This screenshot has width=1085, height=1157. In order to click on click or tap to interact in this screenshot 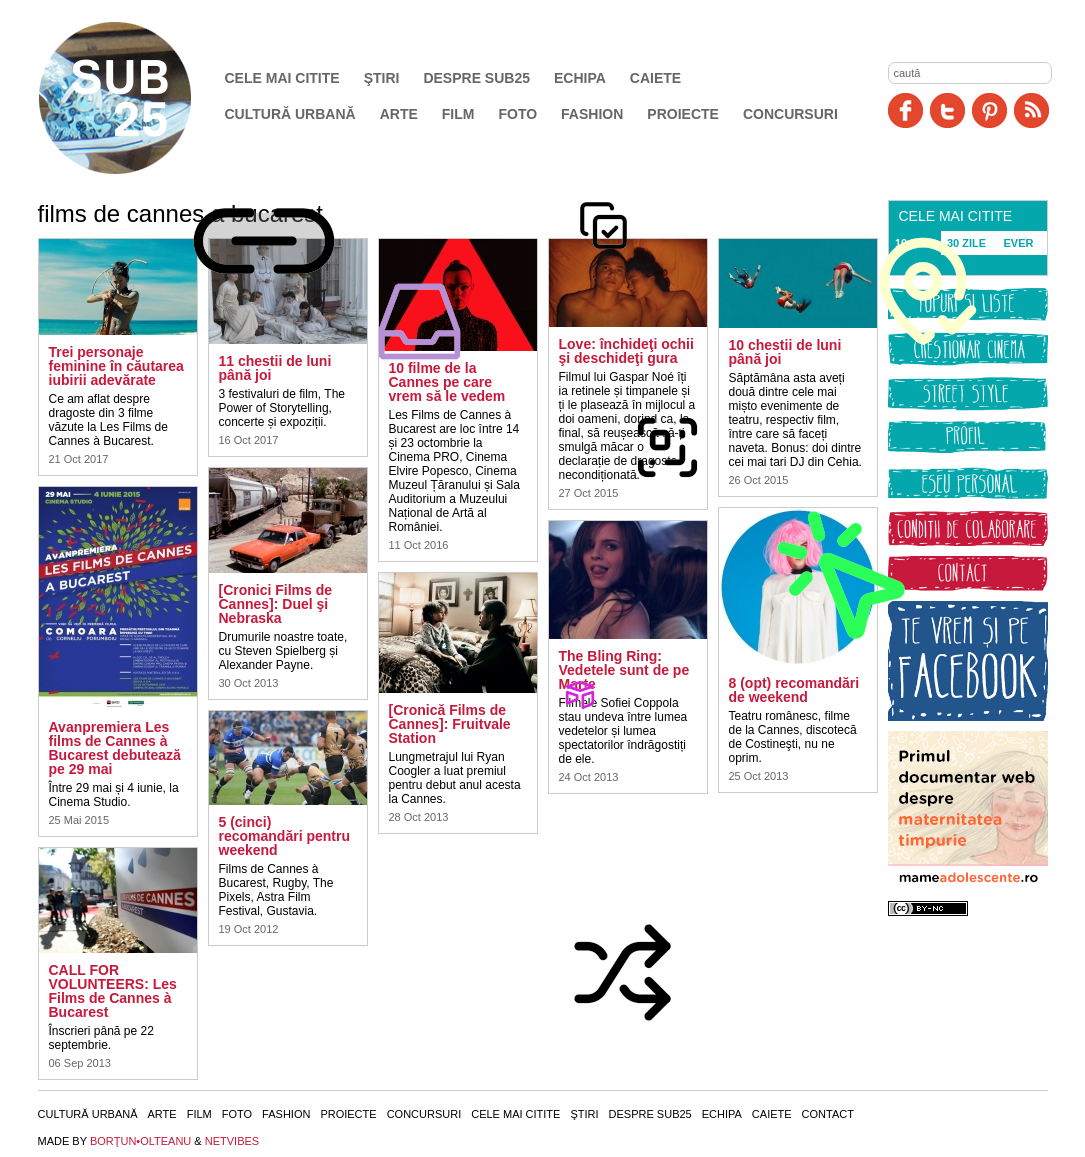, I will do `click(843, 577)`.